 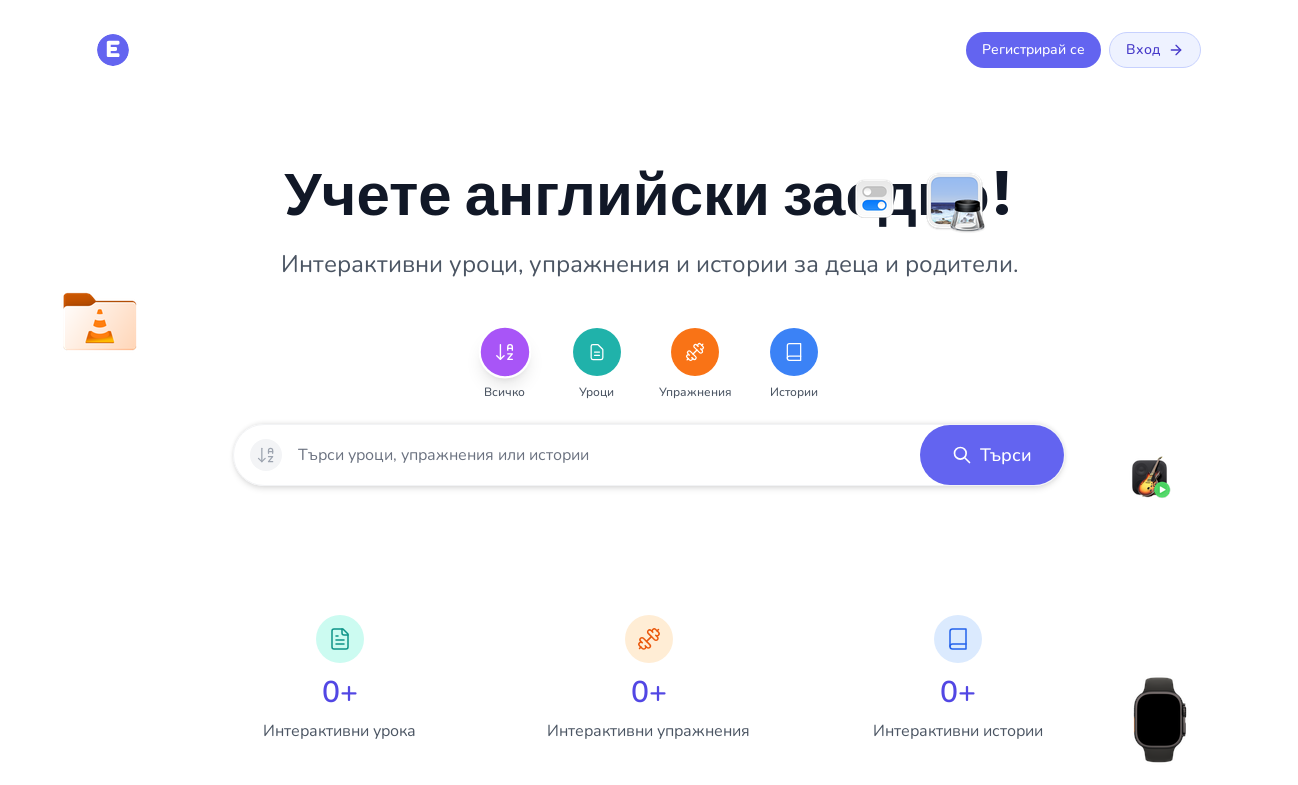 I want to click on open preview app to view images and PDFs, so click(x=954, y=200).